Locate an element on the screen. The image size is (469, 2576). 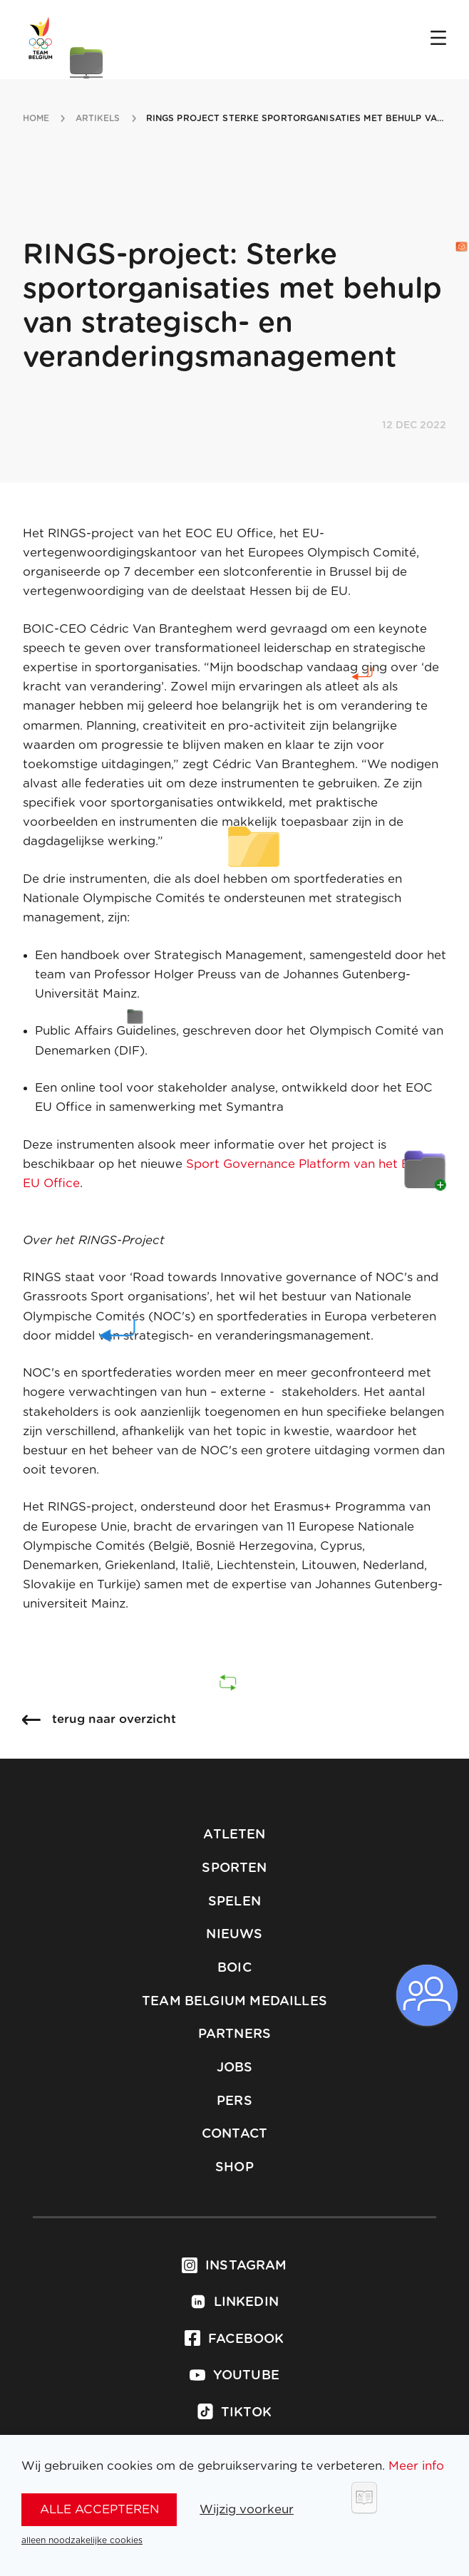
sync or refresh mail inbox is located at coordinates (228, 1682).